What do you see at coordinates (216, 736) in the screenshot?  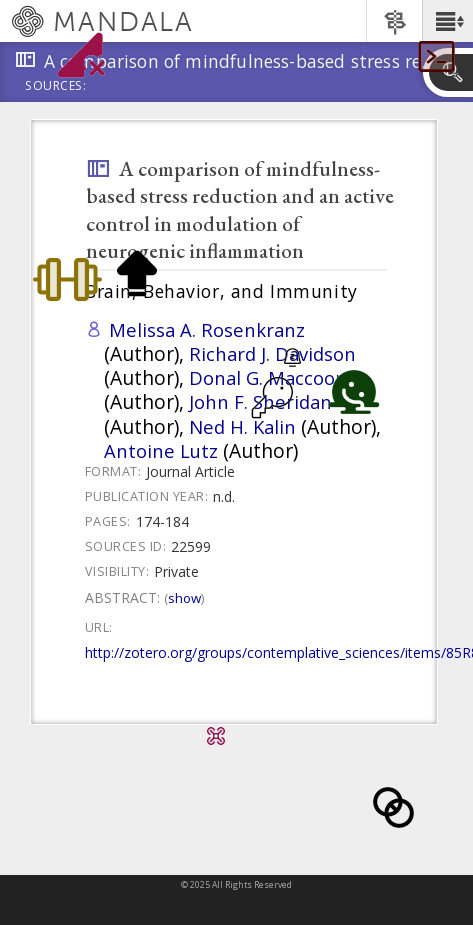 I see `access drone controls` at bounding box center [216, 736].